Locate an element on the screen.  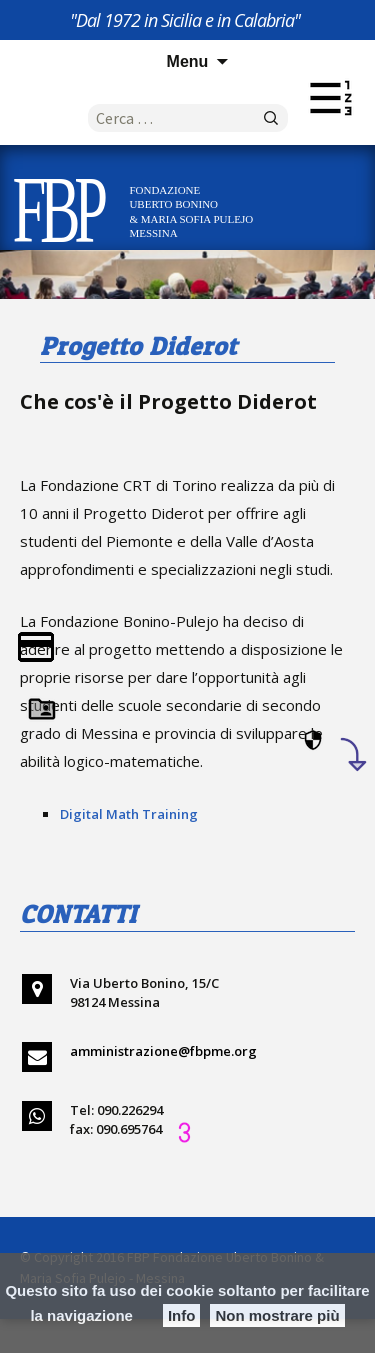
access shared folder contents is located at coordinates (42, 709).